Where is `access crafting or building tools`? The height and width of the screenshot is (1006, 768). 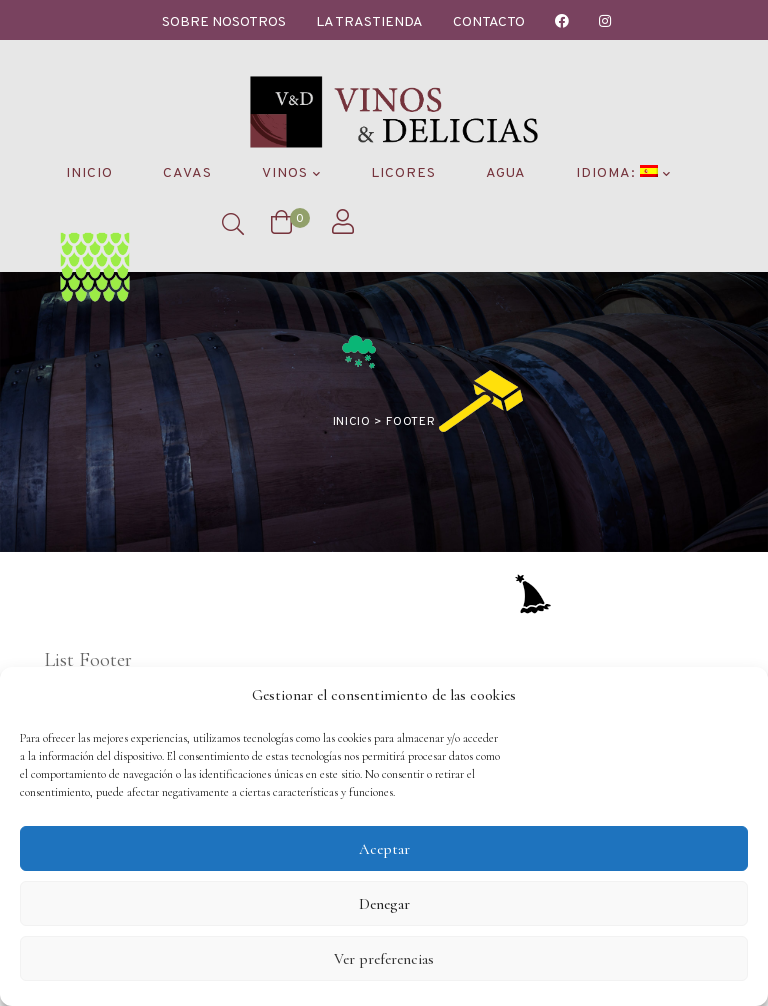 access crafting or building tools is located at coordinates (481, 401).